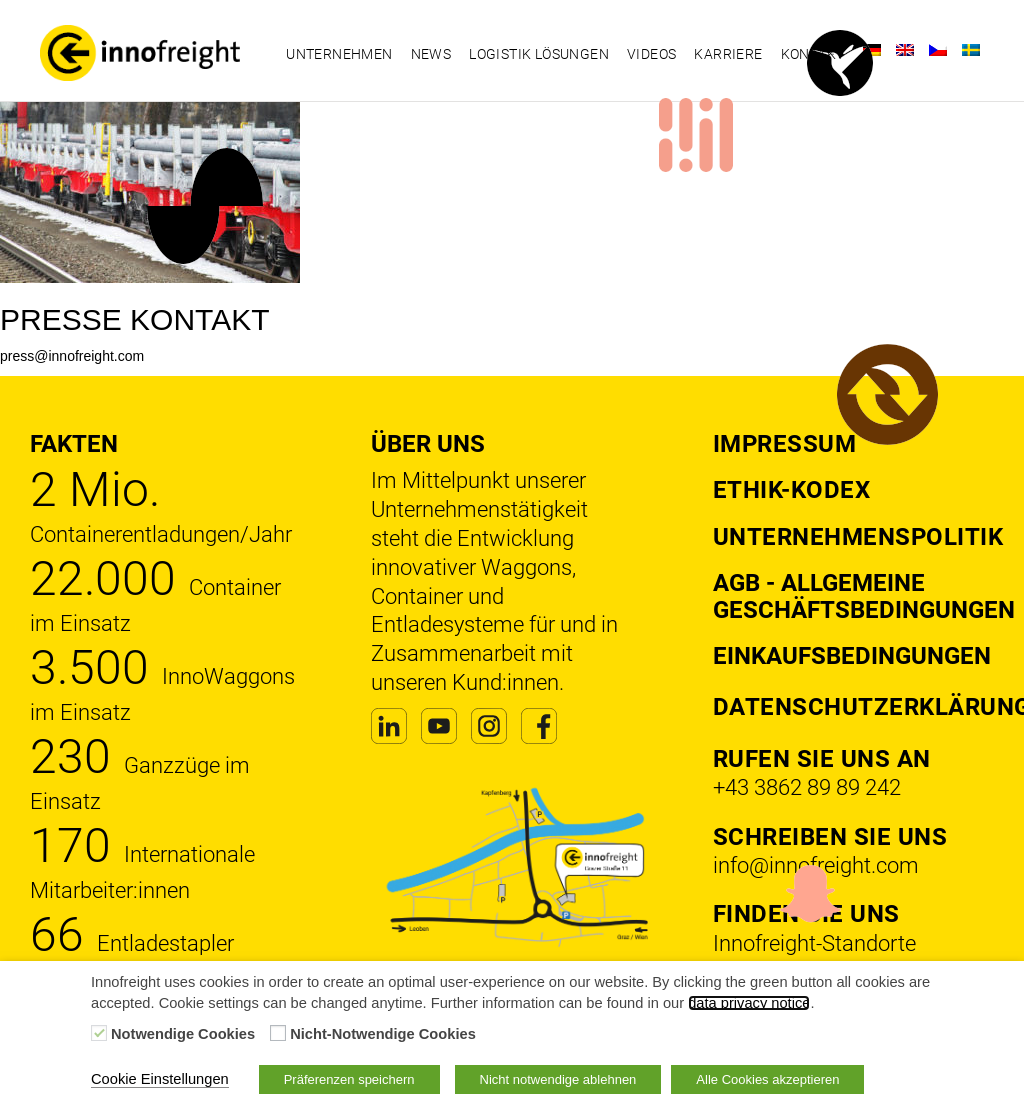 The image size is (1024, 1110). Describe the element at coordinates (810, 892) in the screenshot. I see `open Snapchat app` at that location.